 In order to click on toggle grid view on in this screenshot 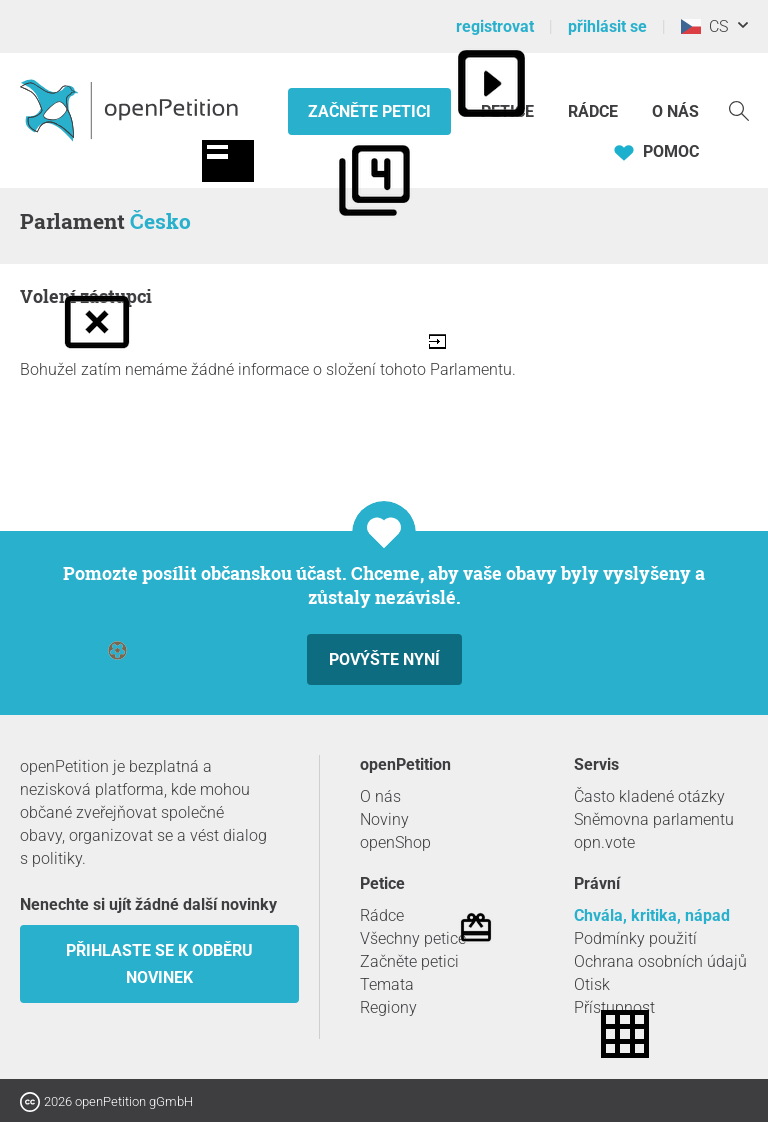, I will do `click(625, 1034)`.